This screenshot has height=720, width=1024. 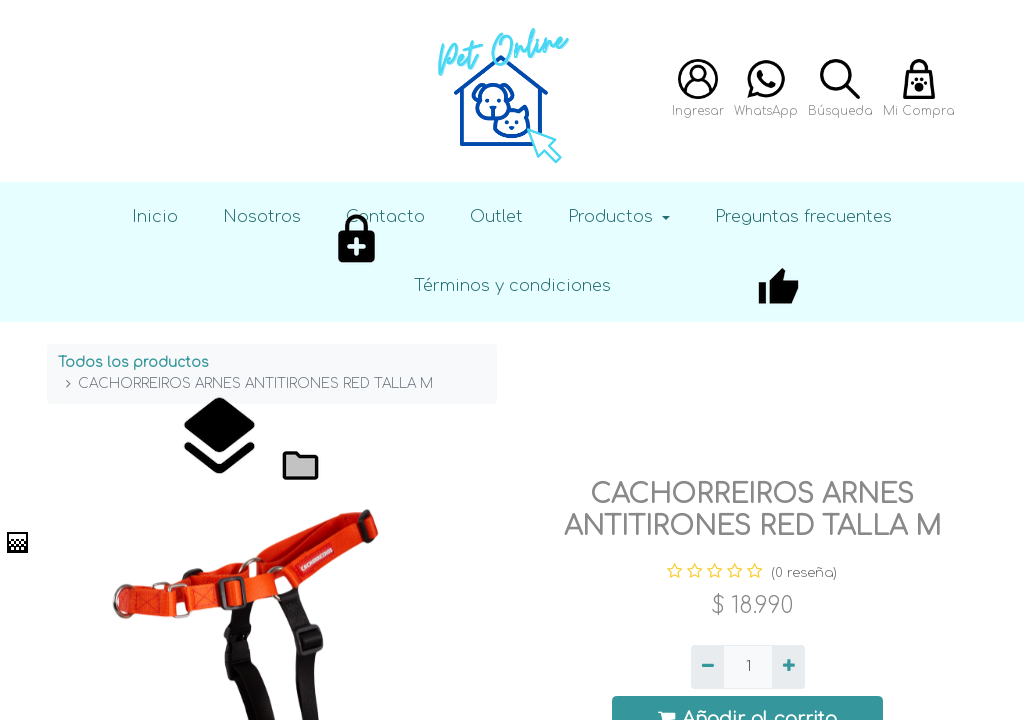 What do you see at coordinates (219, 437) in the screenshot?
I see `toggle map layers or overlays` at bounding box center [219, 437].